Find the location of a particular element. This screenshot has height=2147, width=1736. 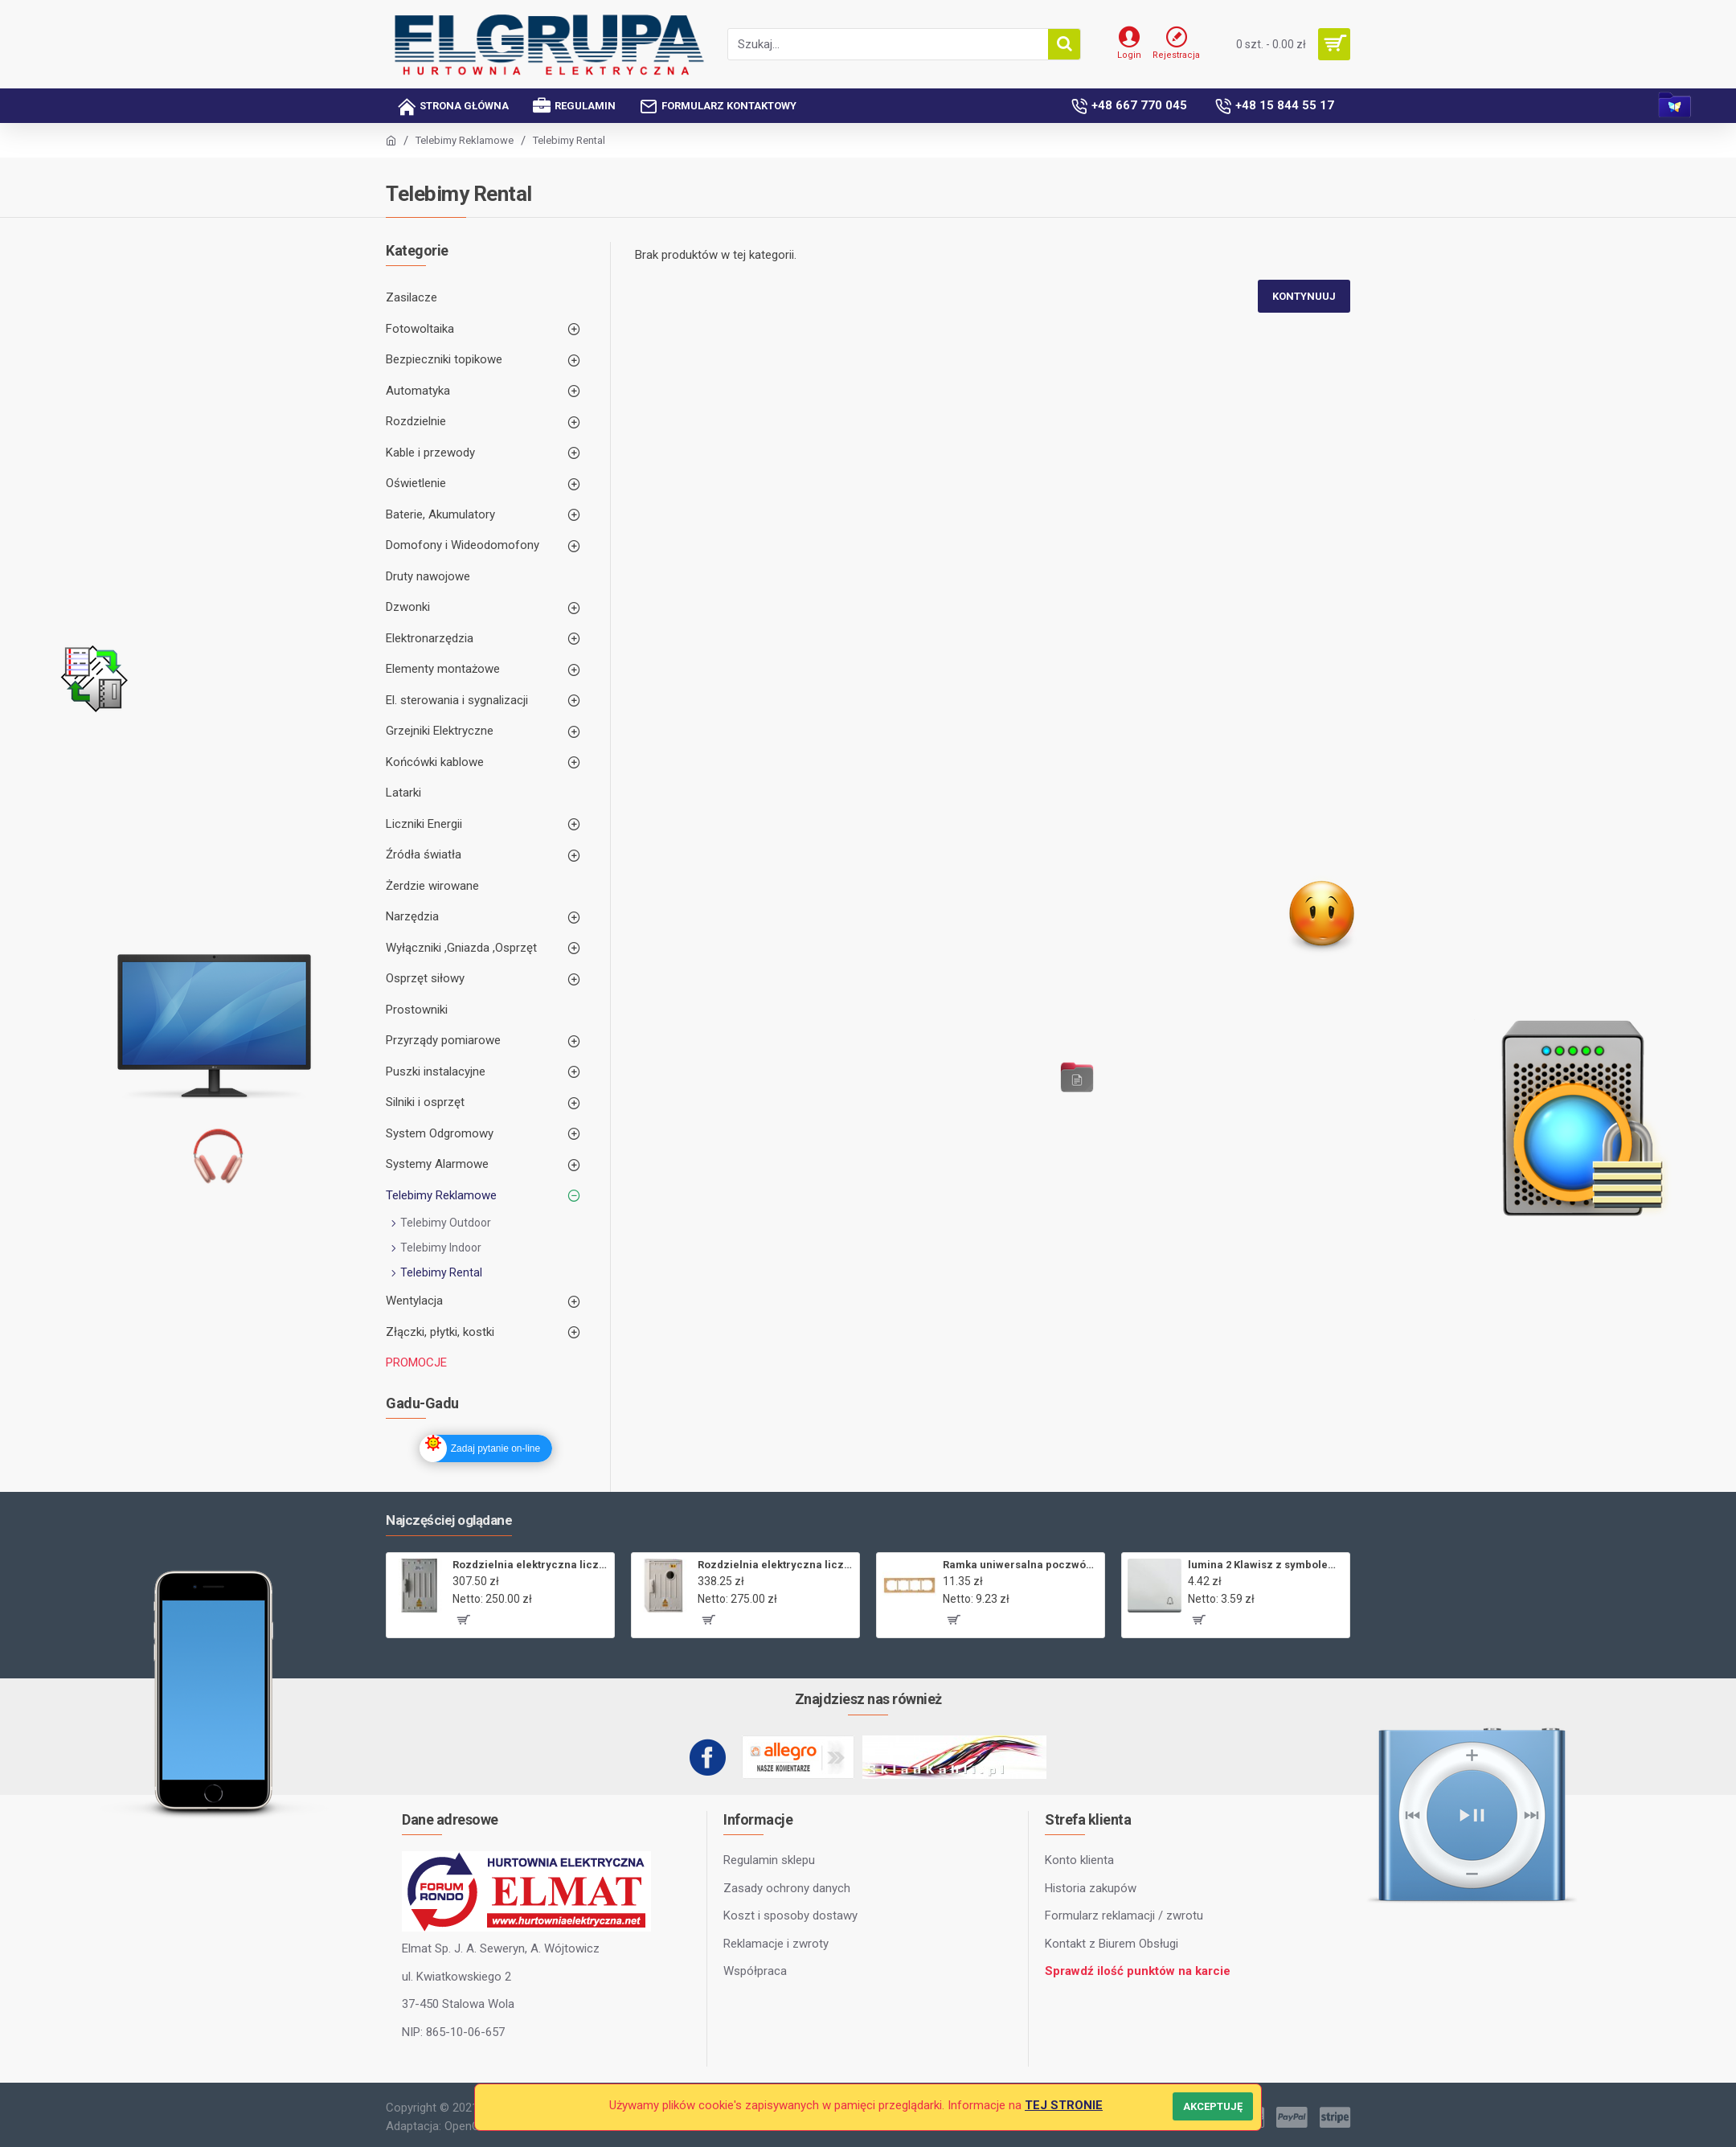

airpods max headphones in red is located at coordinates (218, 1156).